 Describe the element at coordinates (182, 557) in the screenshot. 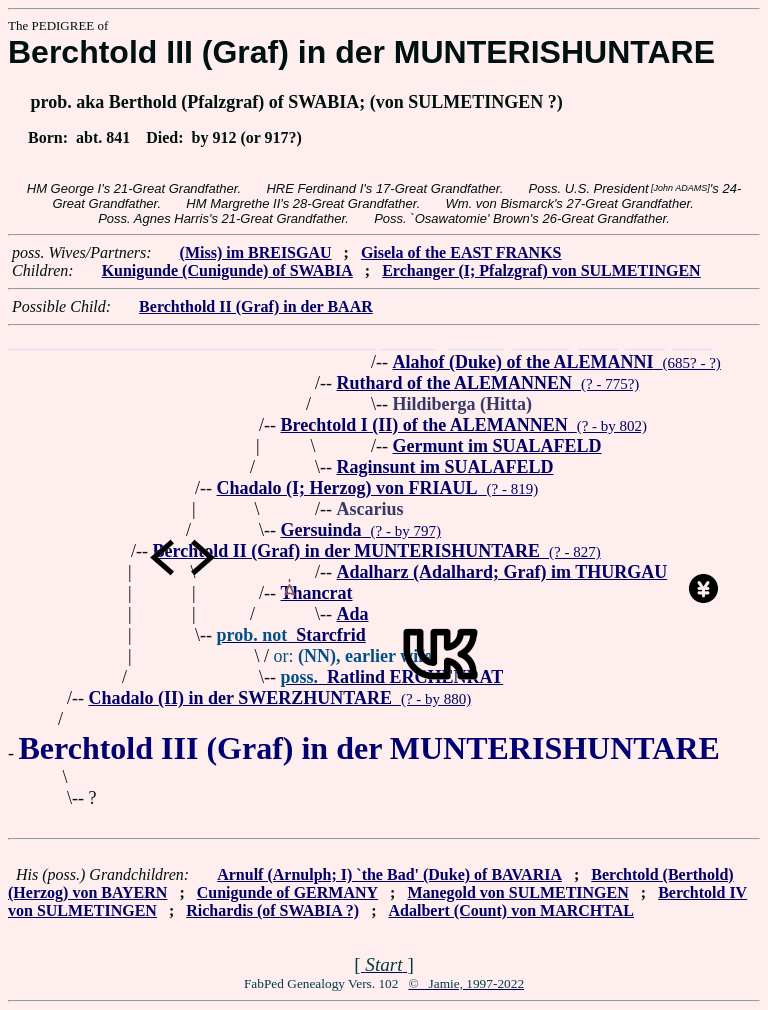

I see `view or edit source code` at that location.